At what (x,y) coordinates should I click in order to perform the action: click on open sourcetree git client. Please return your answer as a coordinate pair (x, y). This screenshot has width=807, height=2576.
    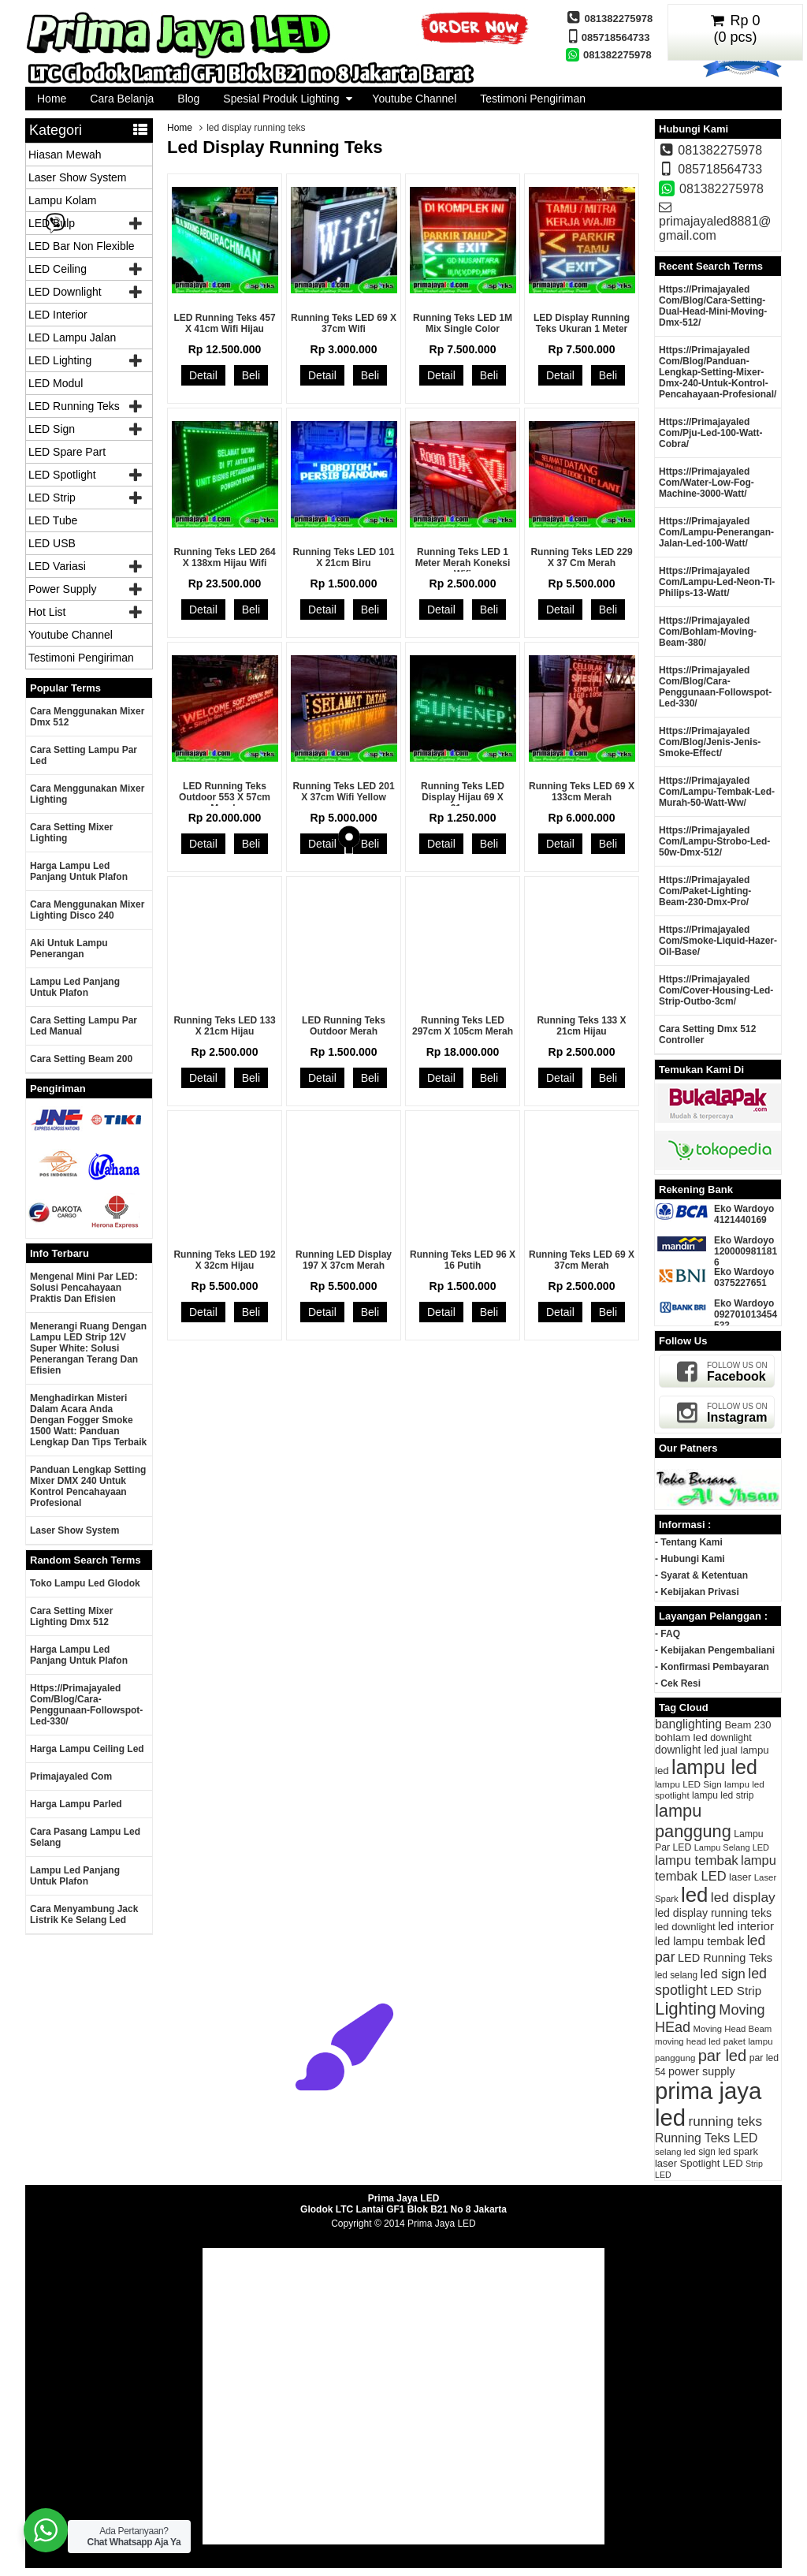
    Looking at the image, I should click on (349, 840).